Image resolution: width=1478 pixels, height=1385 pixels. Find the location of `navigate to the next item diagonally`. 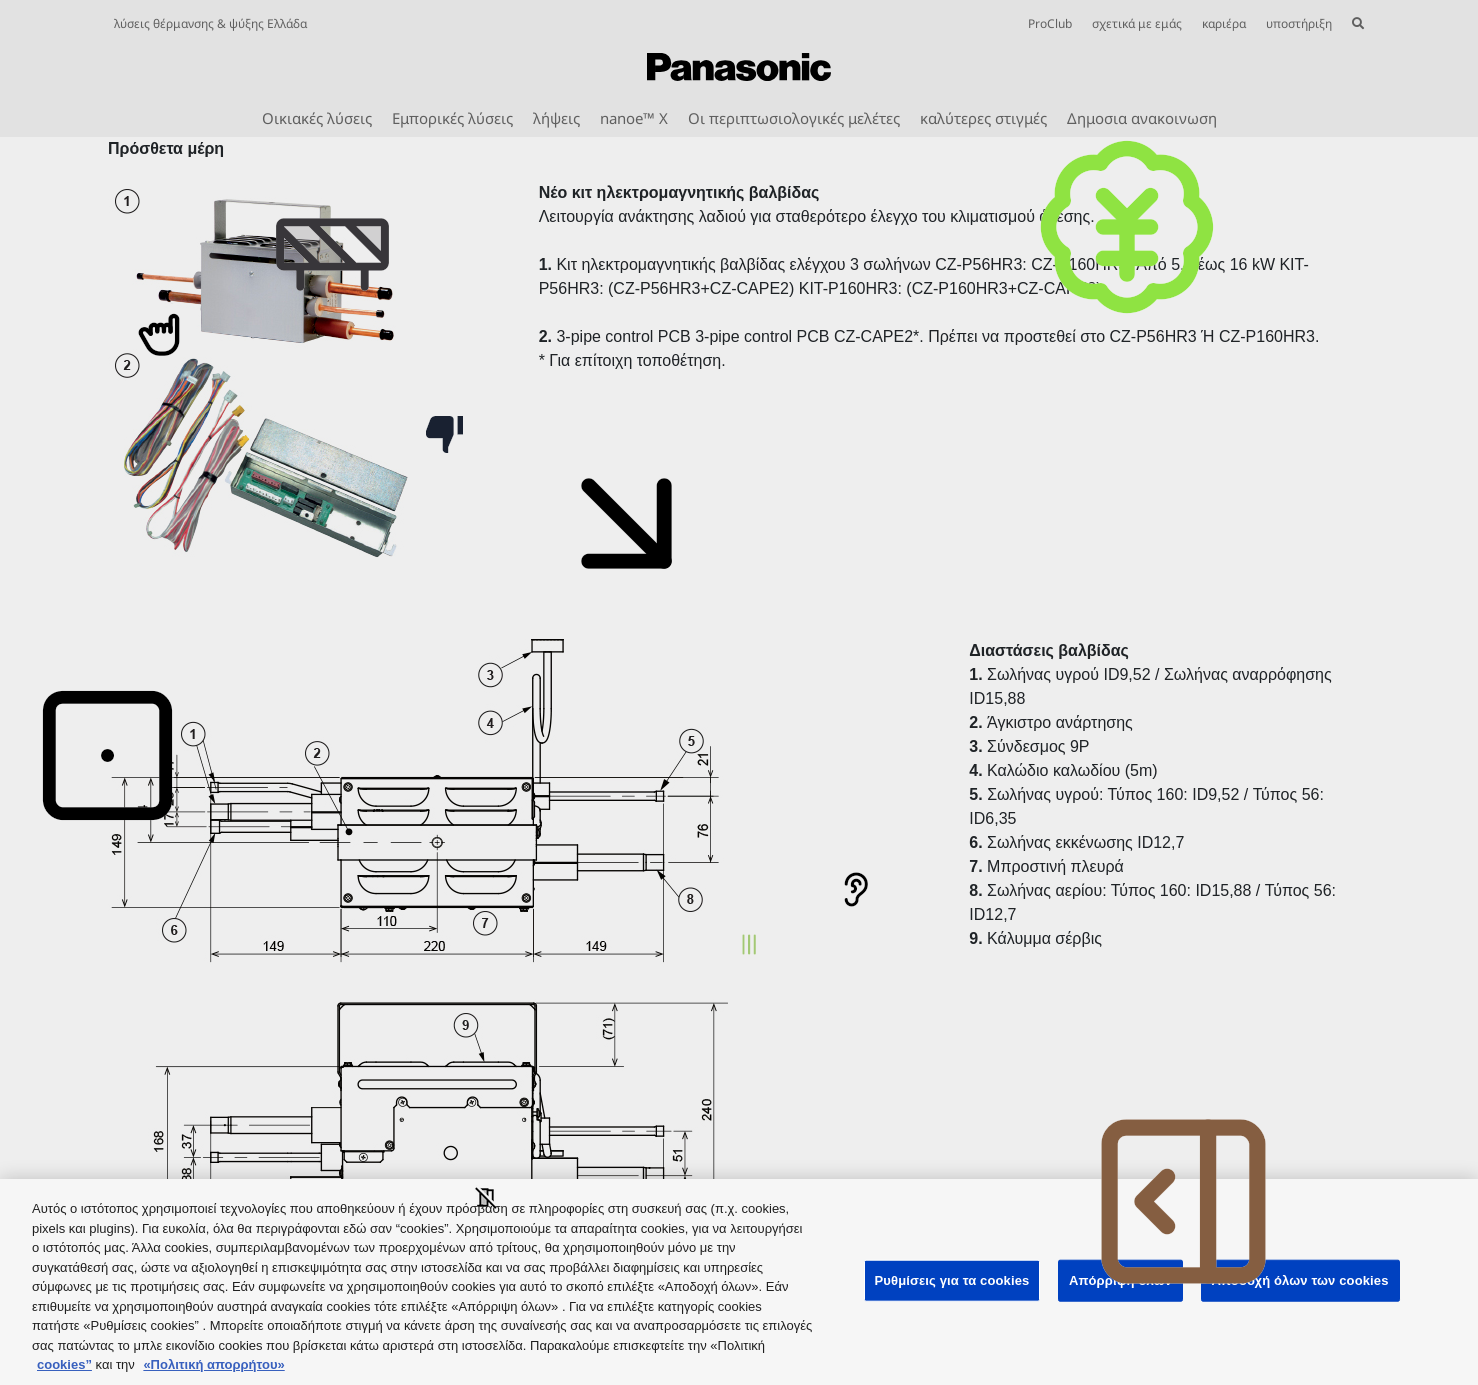

navigate to the next item diagonally is located at coordinates (626, 523).